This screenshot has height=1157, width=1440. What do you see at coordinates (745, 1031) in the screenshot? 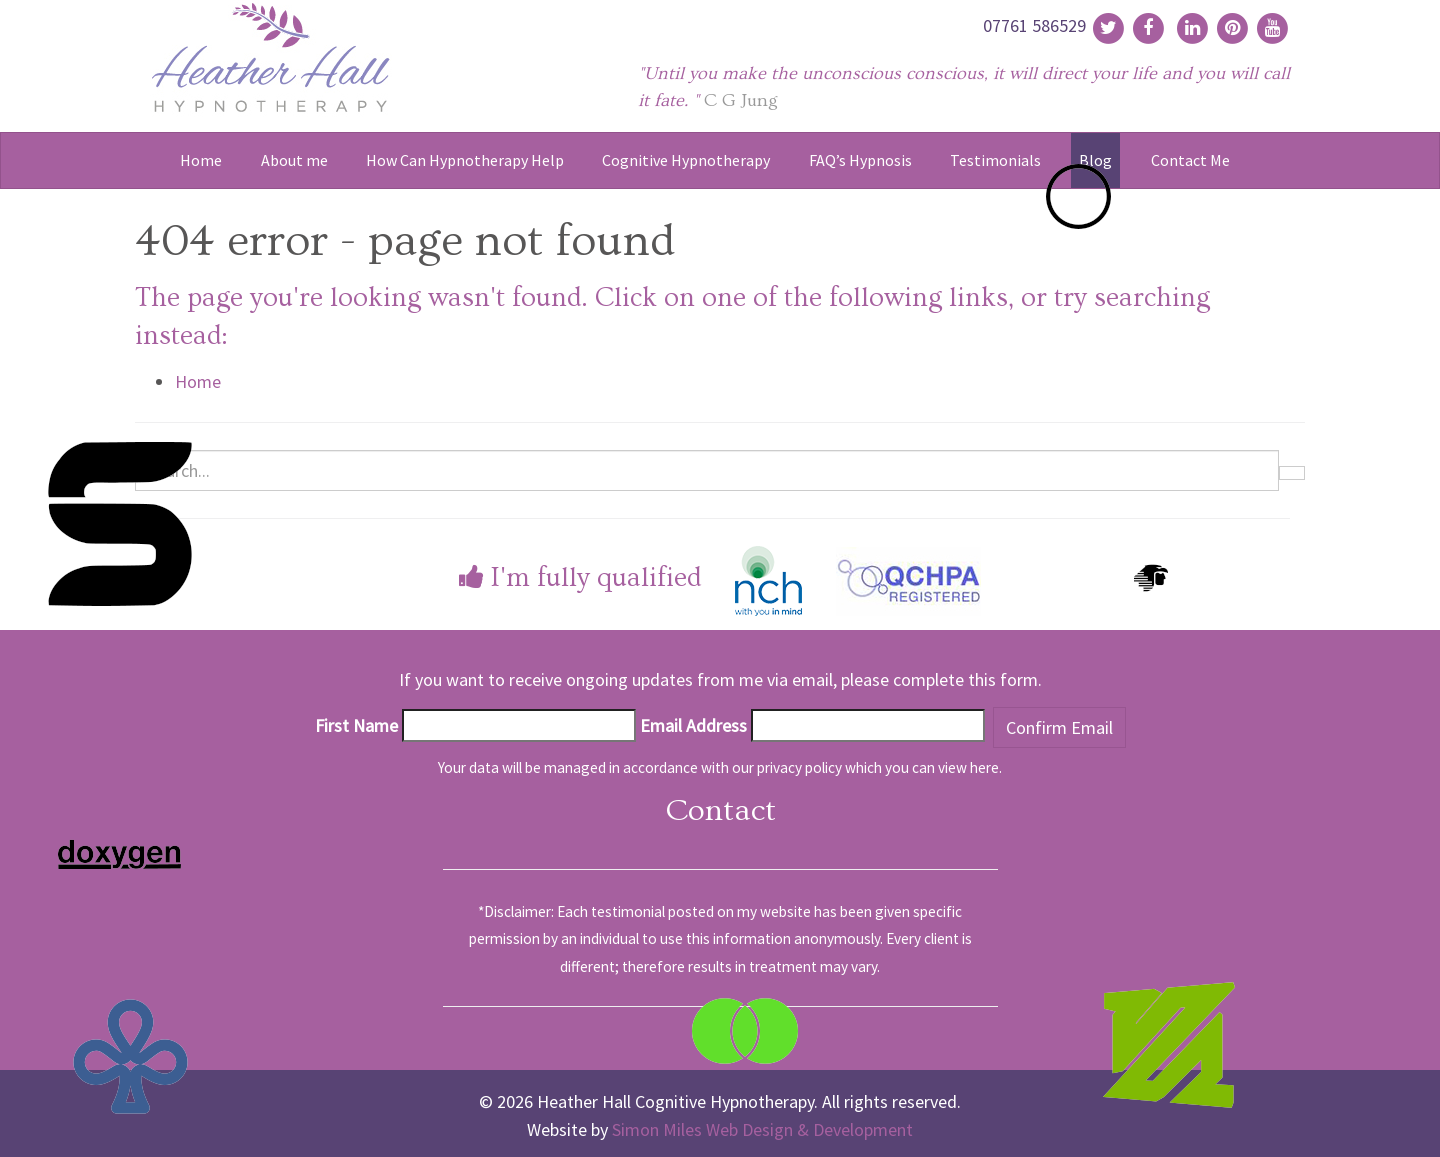
I see `pay with mastercard` at bounding box center [745, 1031].